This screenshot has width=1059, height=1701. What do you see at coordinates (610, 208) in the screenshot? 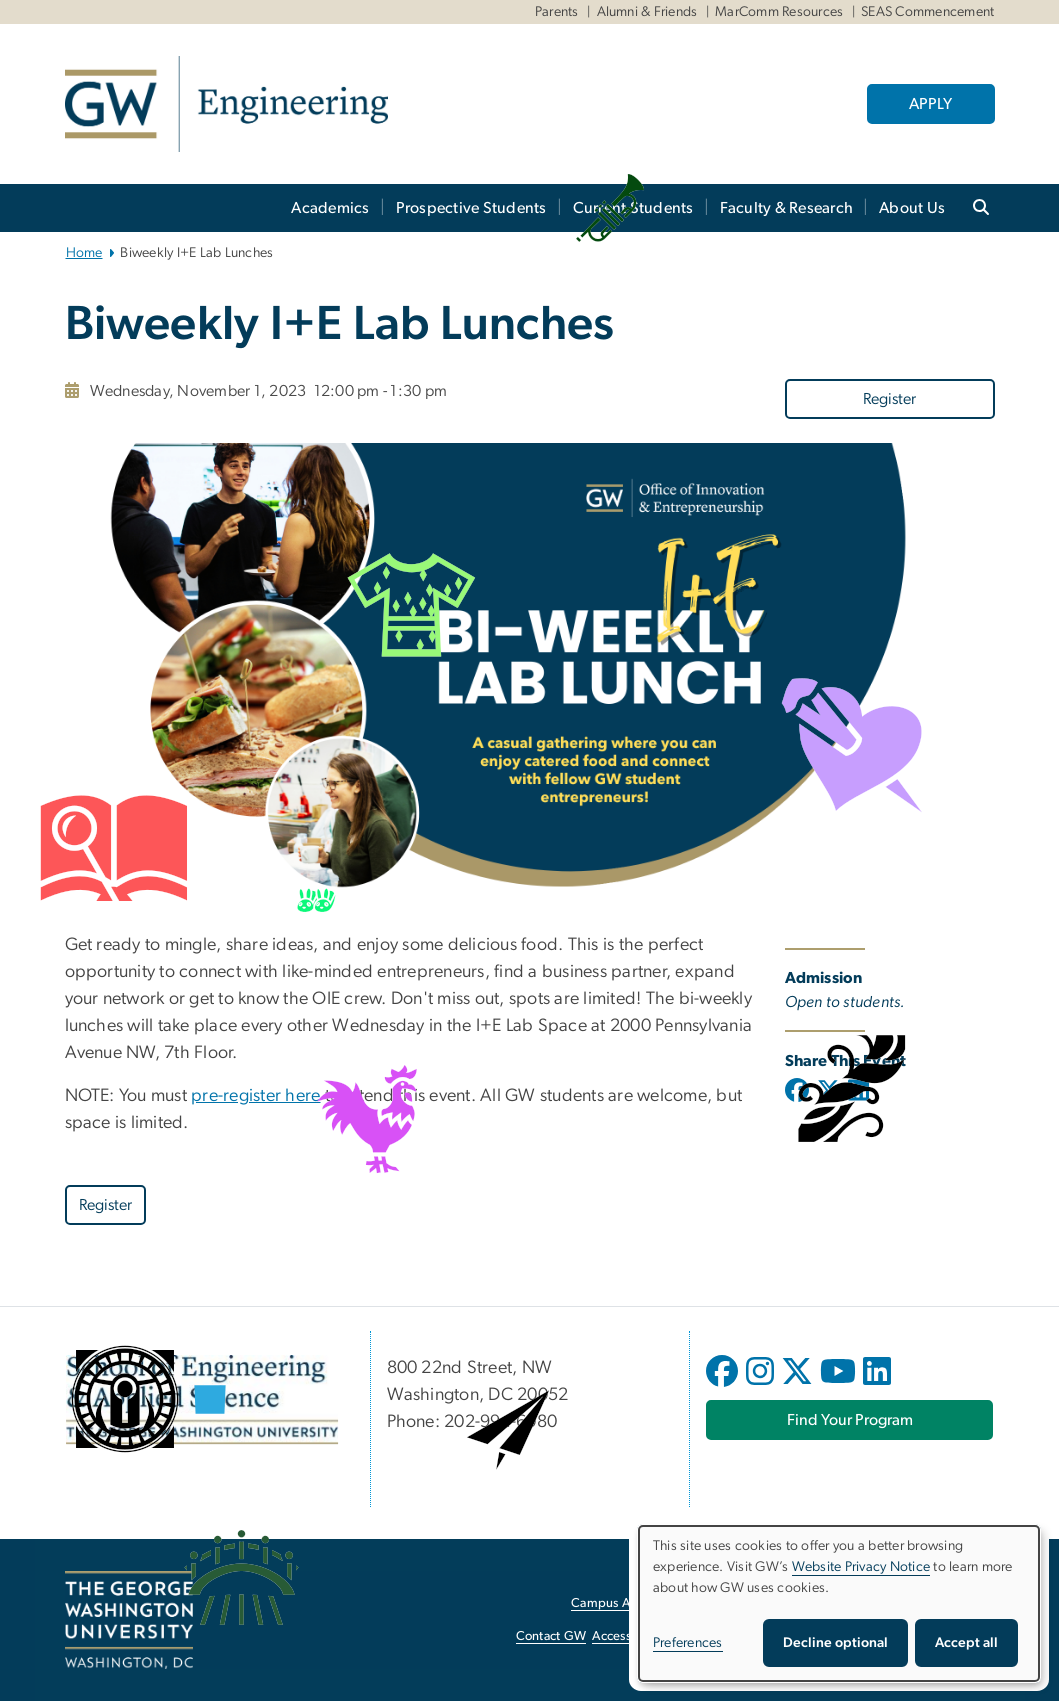
I see `play sound or audio notification` at bounding box center [610, 208].